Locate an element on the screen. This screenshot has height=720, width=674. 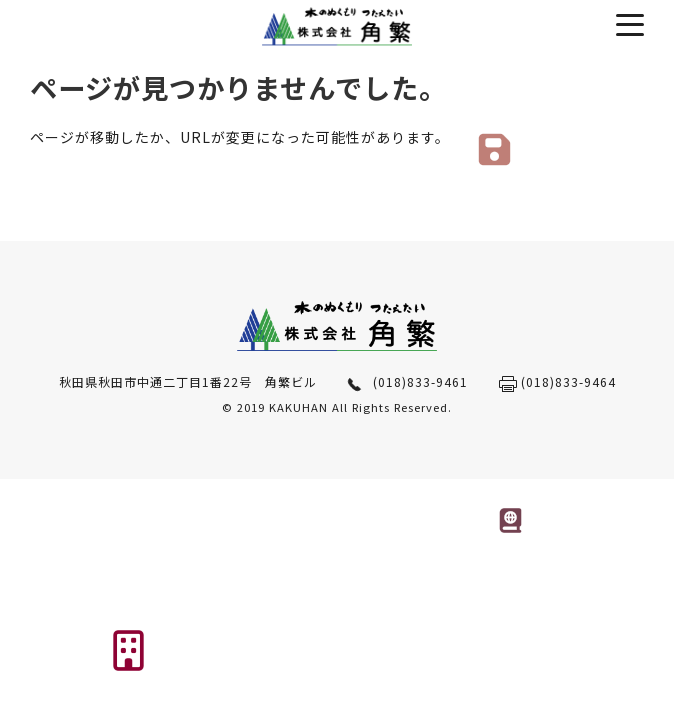
view building or office location is located at coordinates (128, 650).